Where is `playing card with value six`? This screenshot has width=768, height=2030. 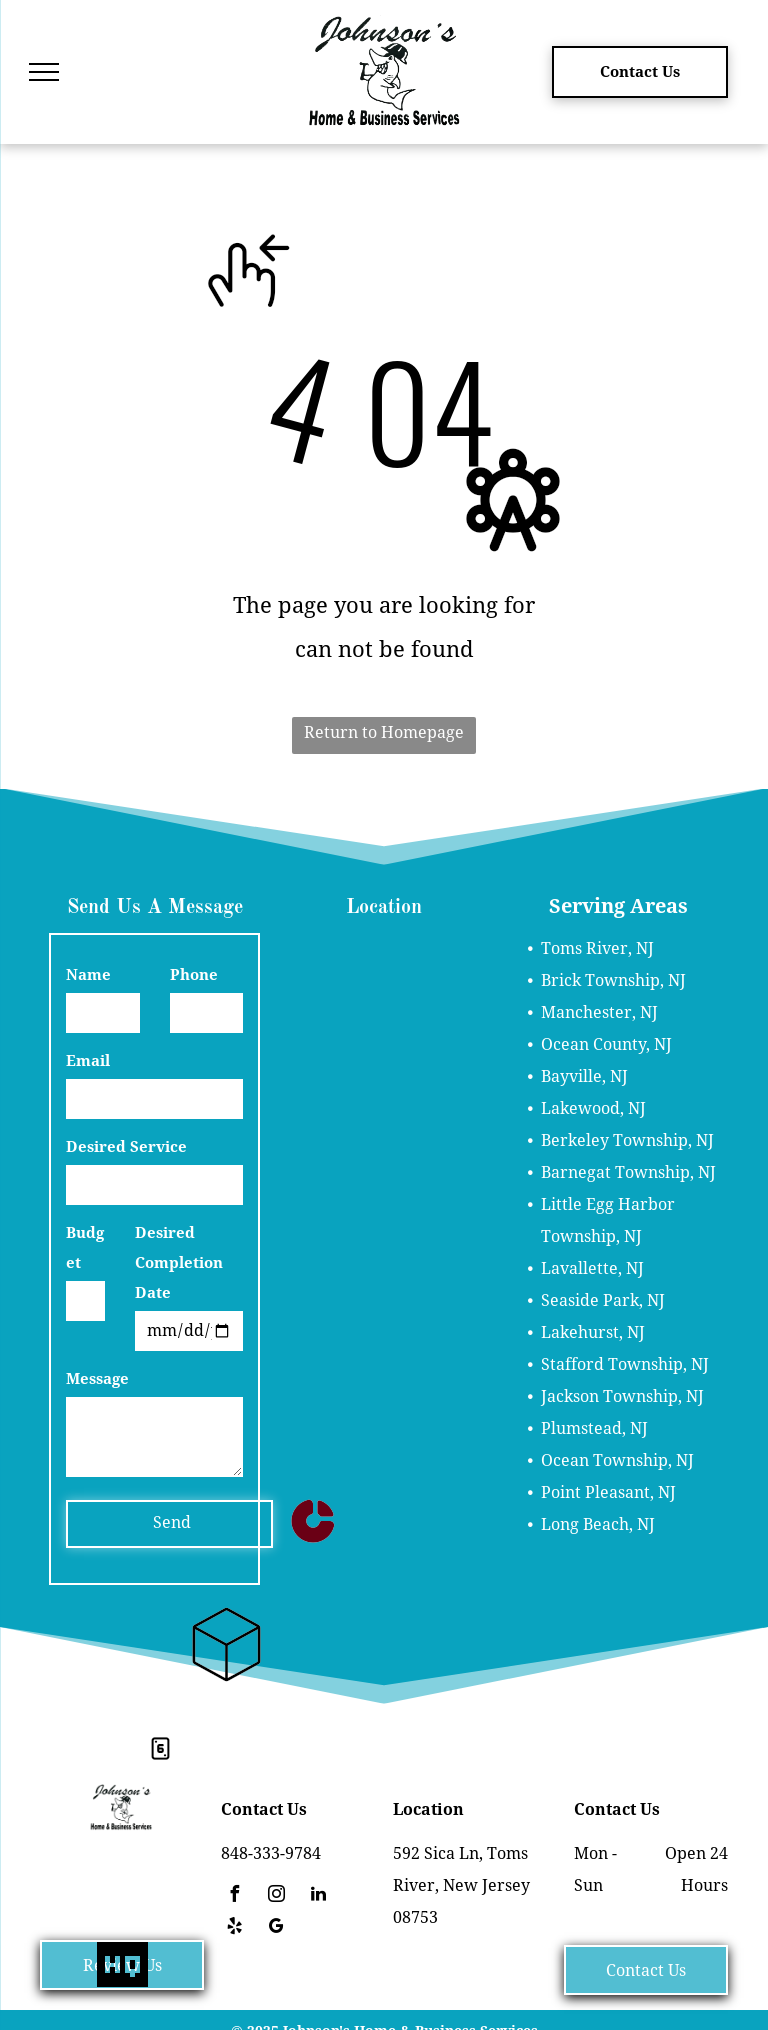
playing card with value six is located at coordinates (160, 1748).